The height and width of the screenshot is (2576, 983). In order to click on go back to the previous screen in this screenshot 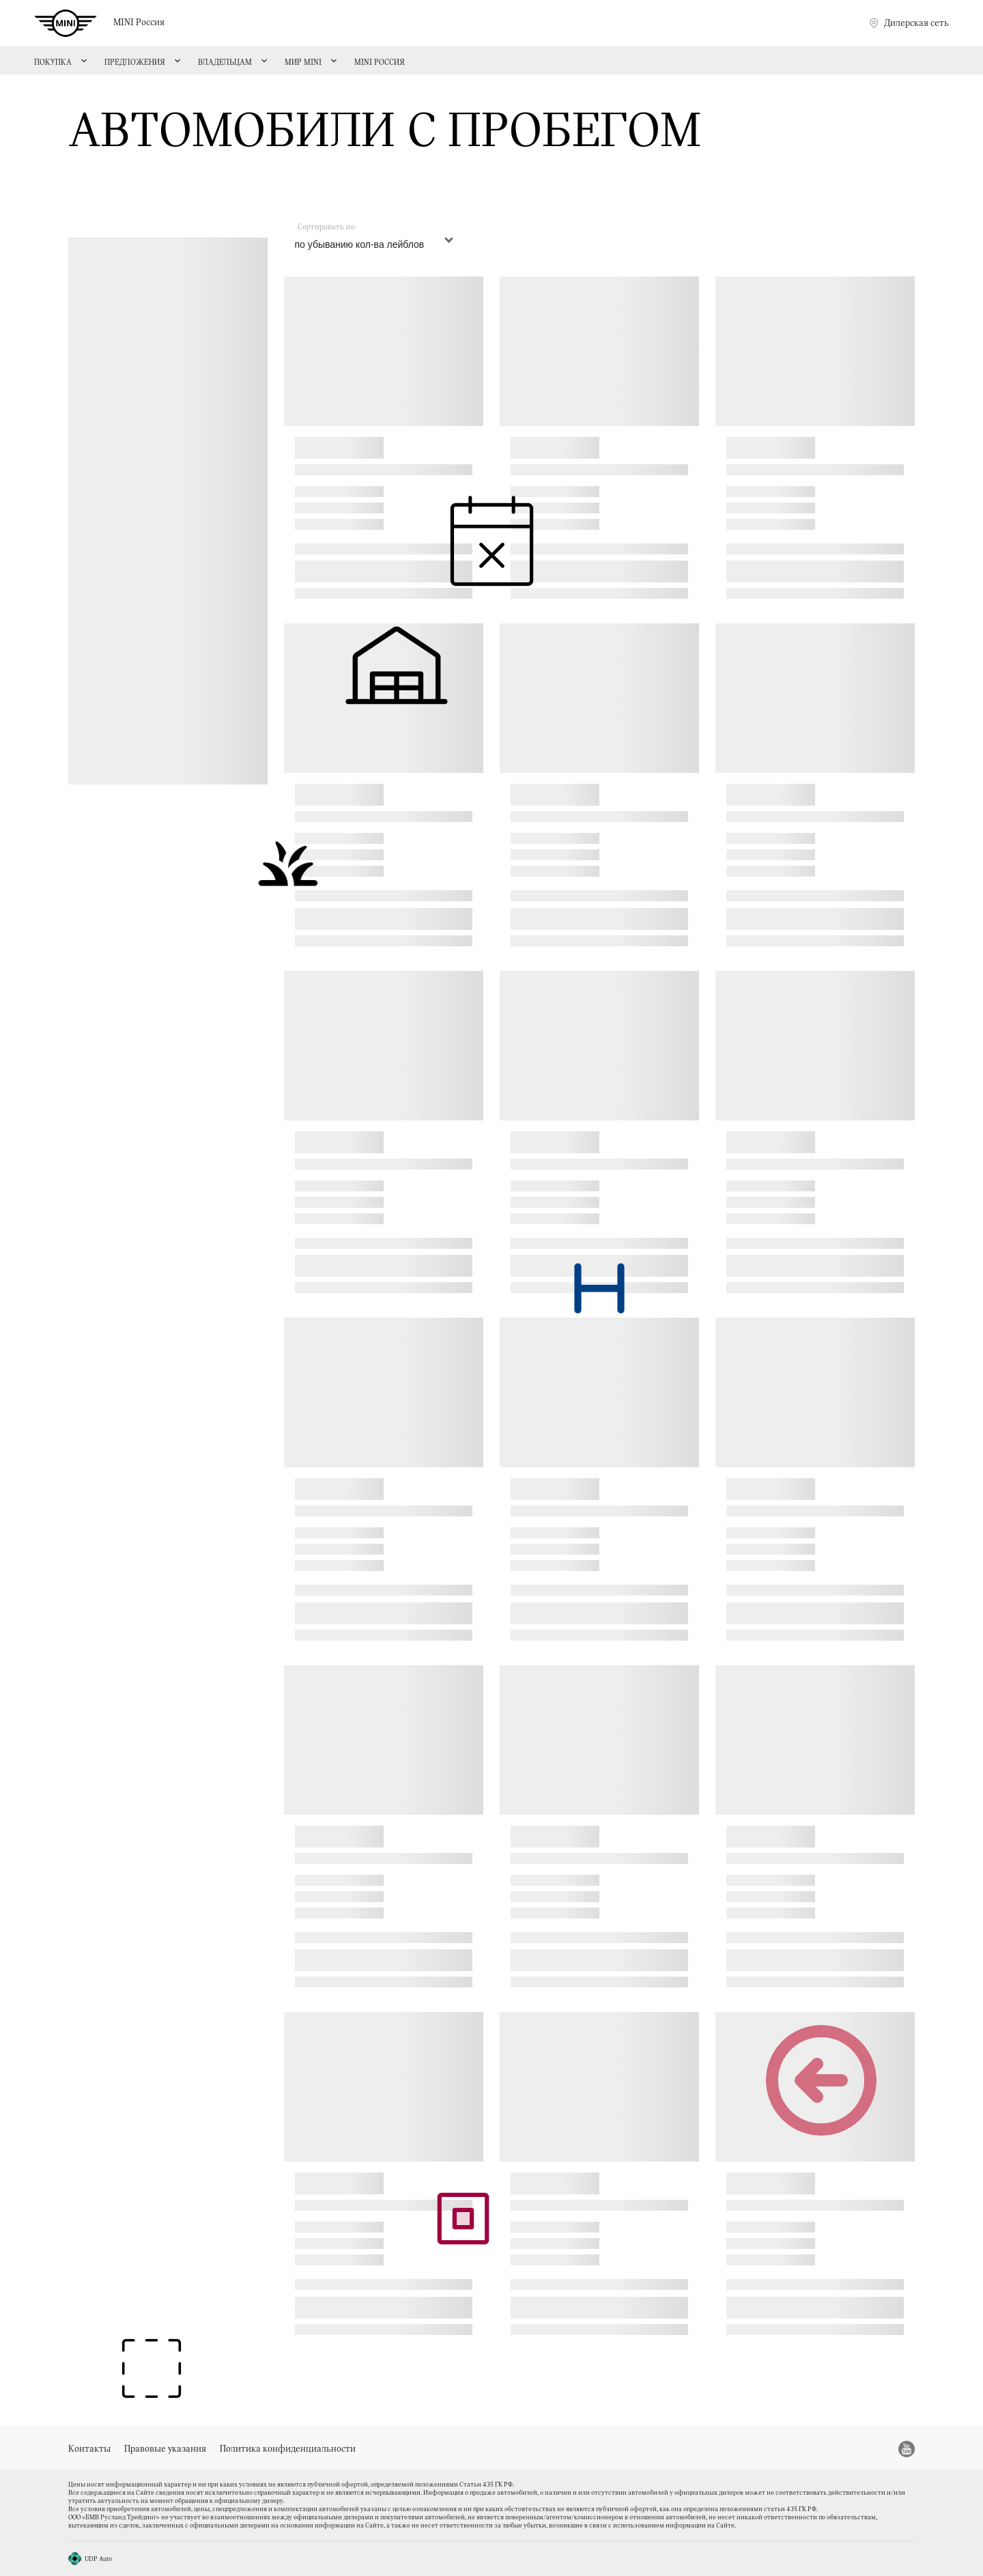, I will do `click(821, 2080)`.